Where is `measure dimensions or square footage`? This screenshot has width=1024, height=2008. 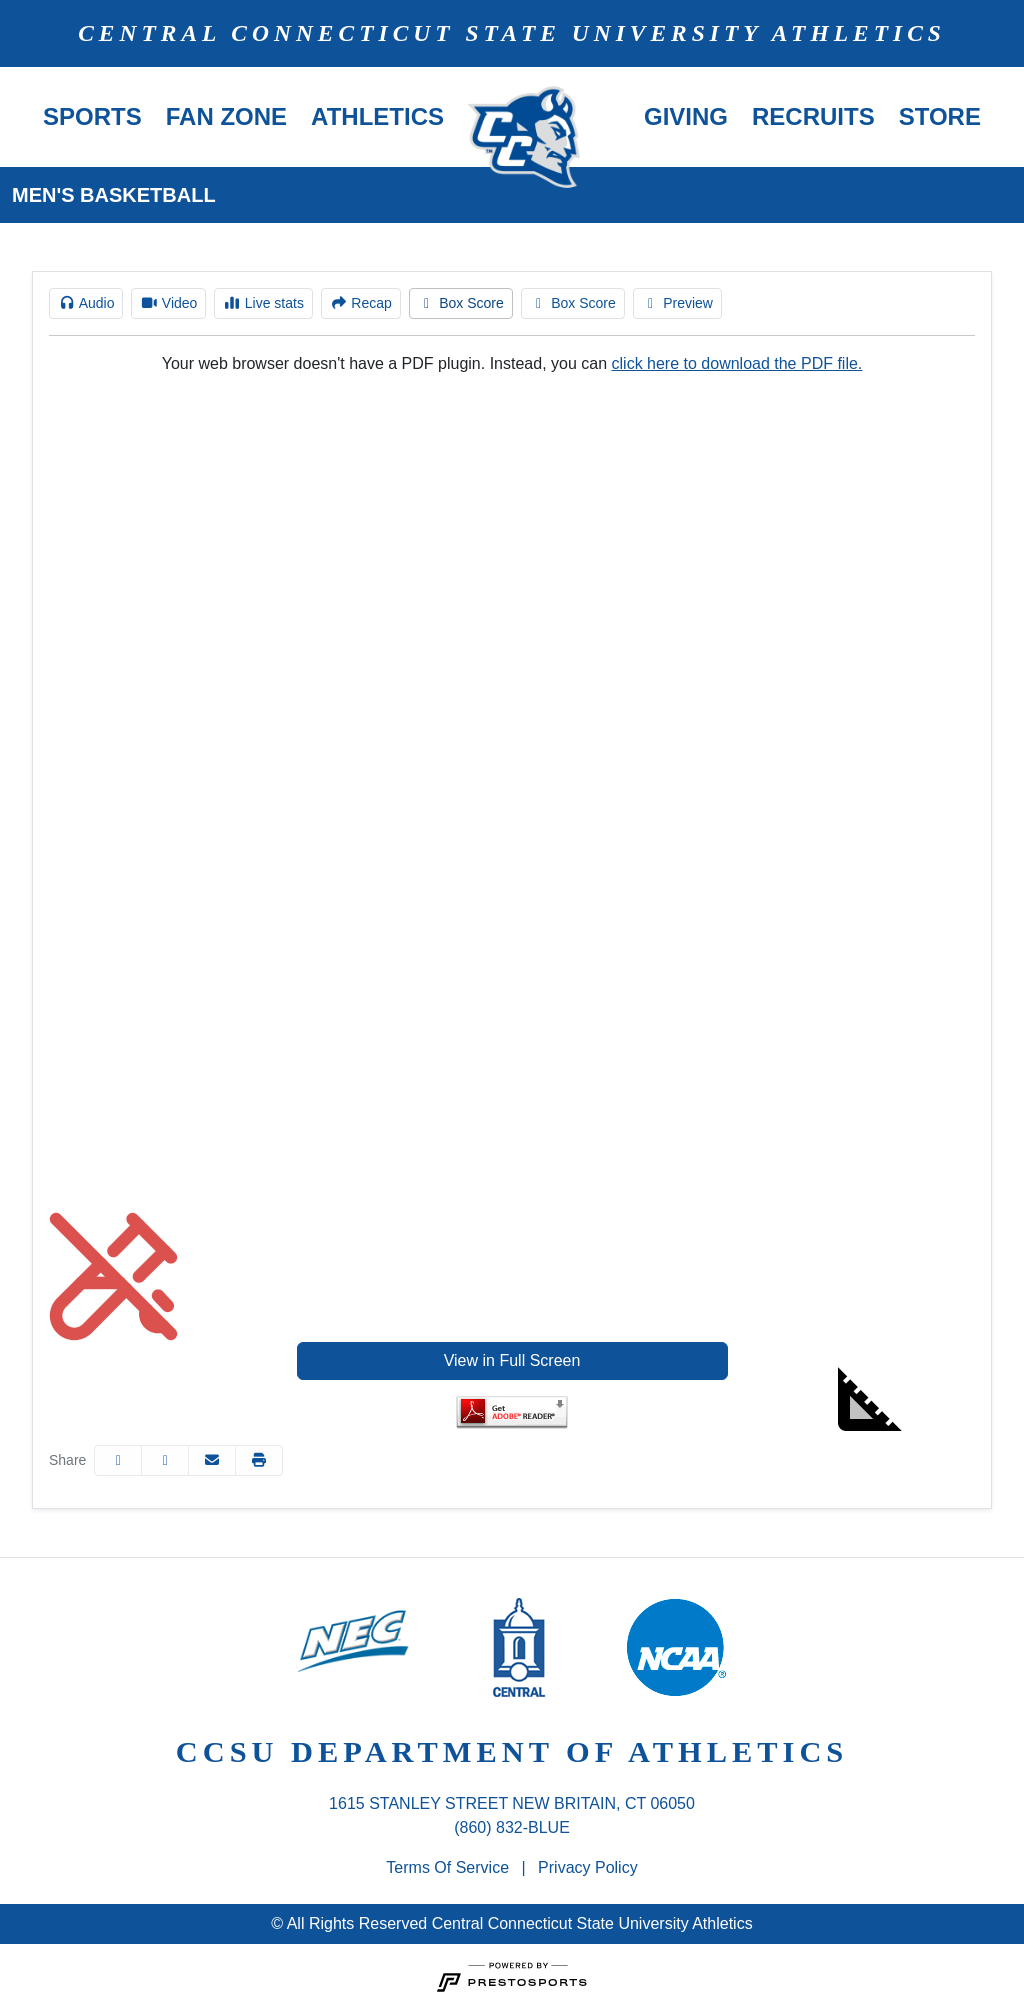
measure dimensions or square footage is located at coordinates (870, 1399).